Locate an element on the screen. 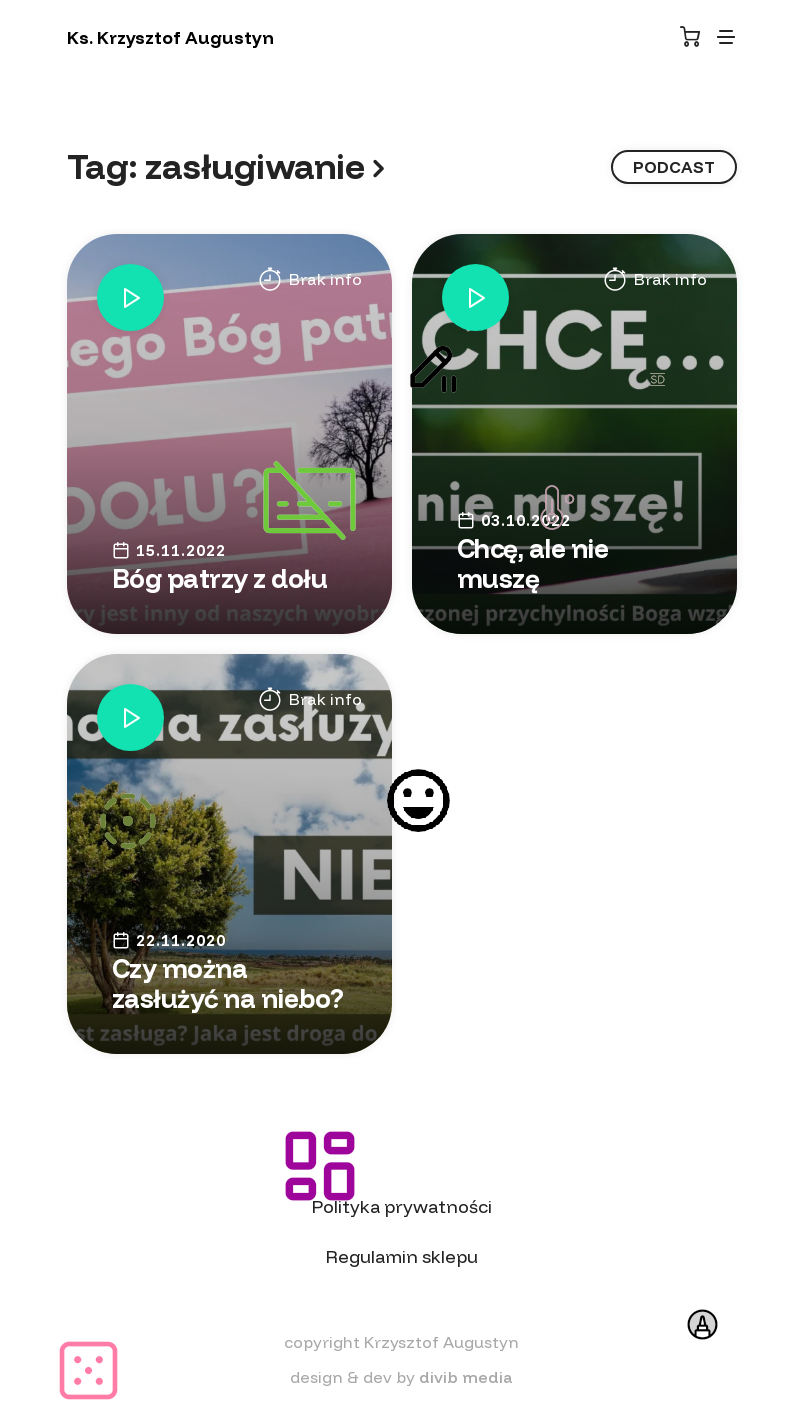  indicates standard definition video quality is located at coordinates (657, 379).